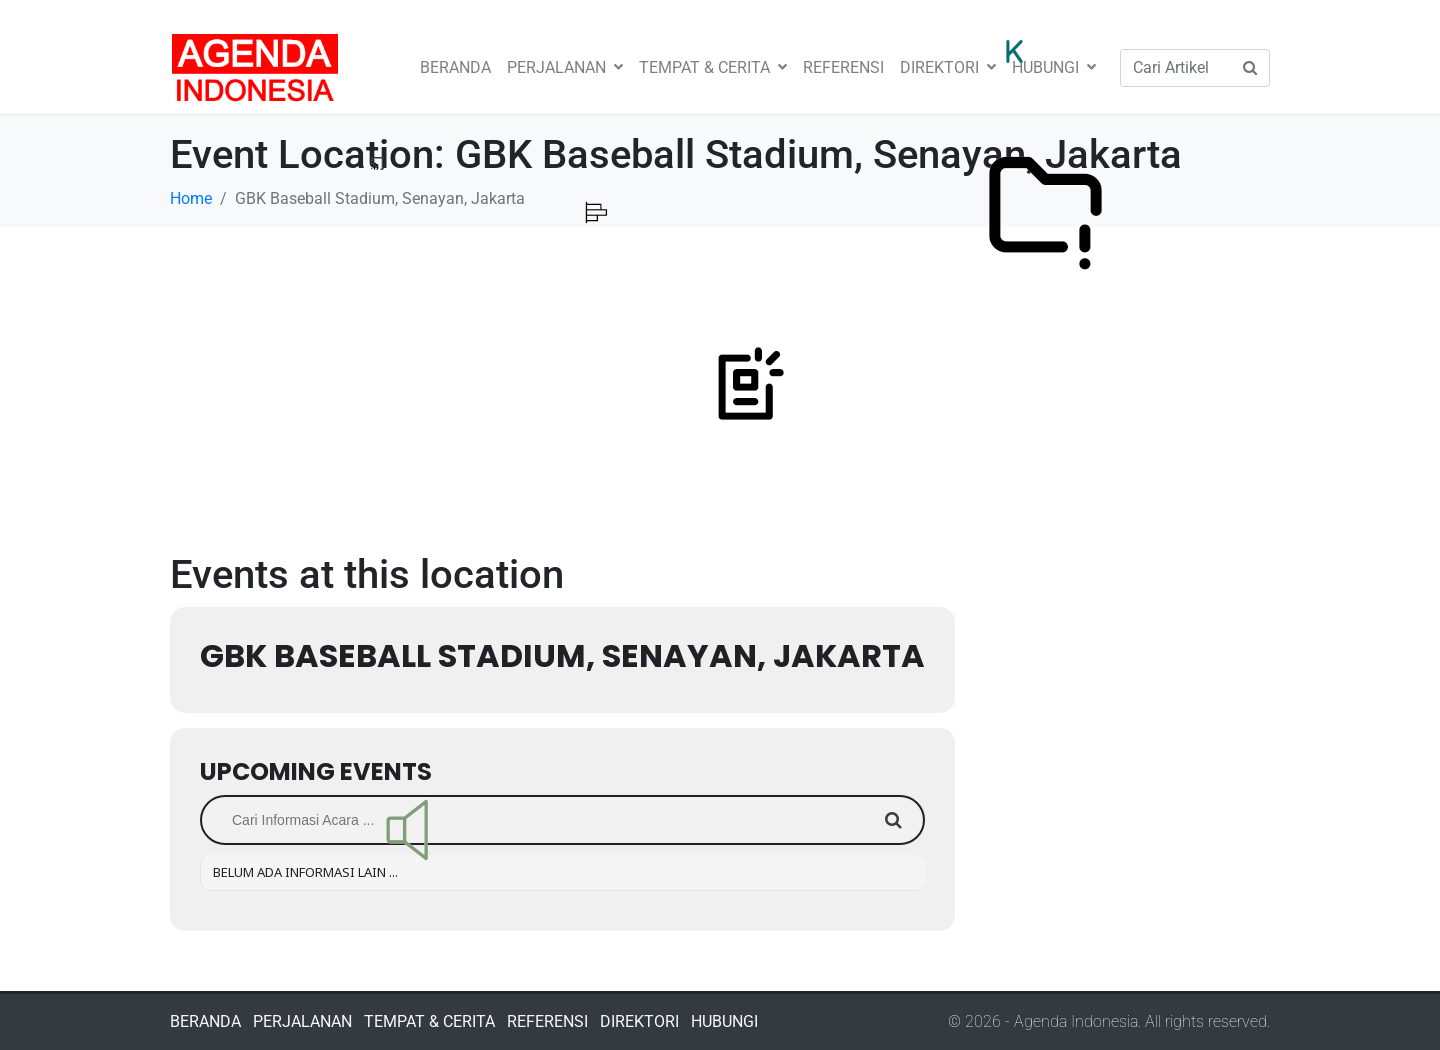 This screenshot has height=1050, width=1440. I want to click on cast media to a nearby device, so click(377, 163).